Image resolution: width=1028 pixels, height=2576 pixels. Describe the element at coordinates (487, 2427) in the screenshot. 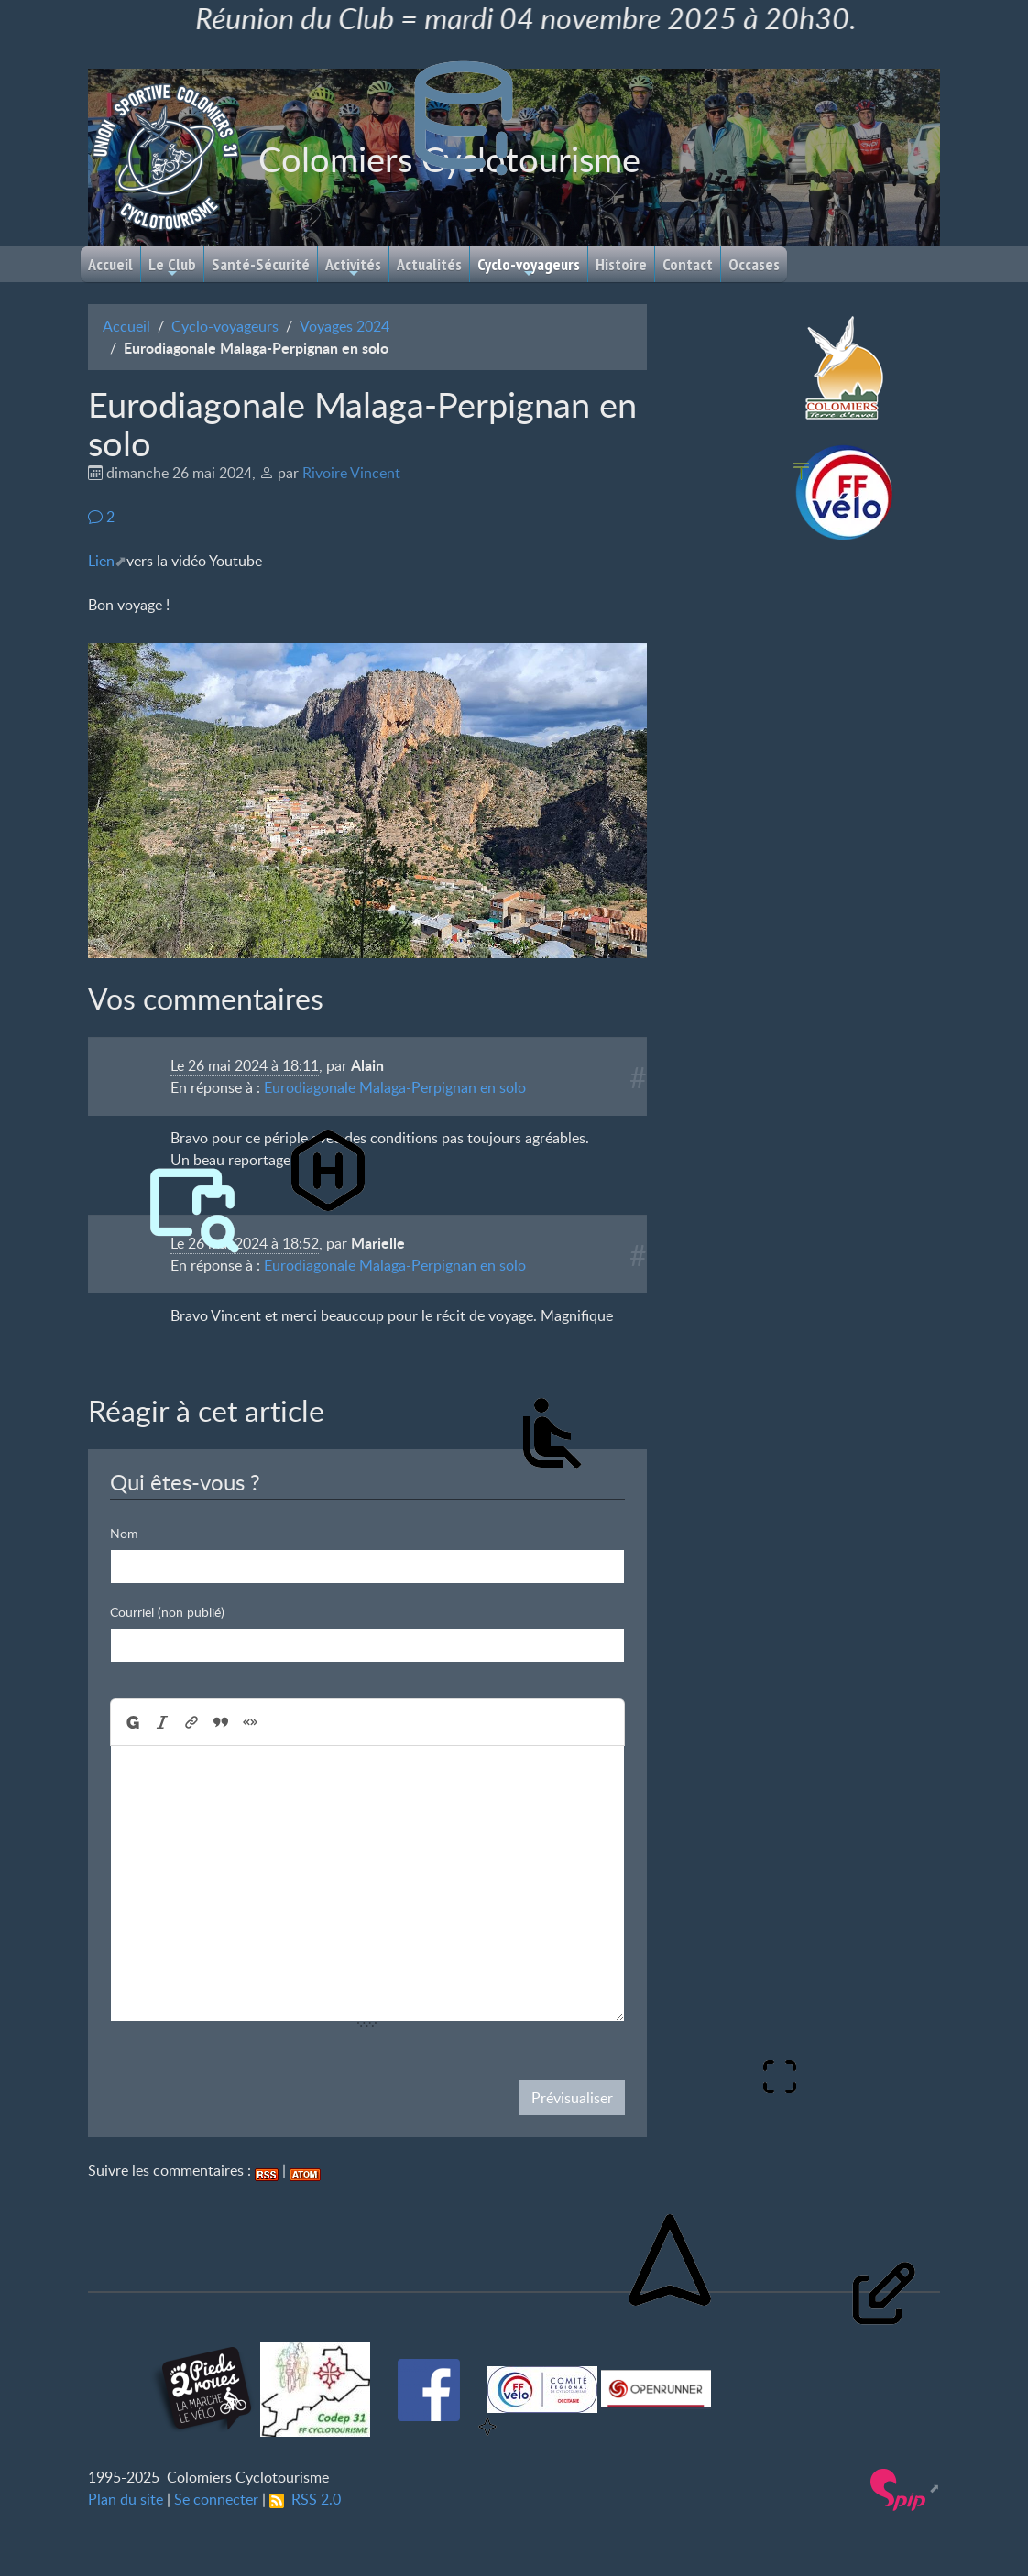

I see `indicates a sparkle or highlight effect` at that location.